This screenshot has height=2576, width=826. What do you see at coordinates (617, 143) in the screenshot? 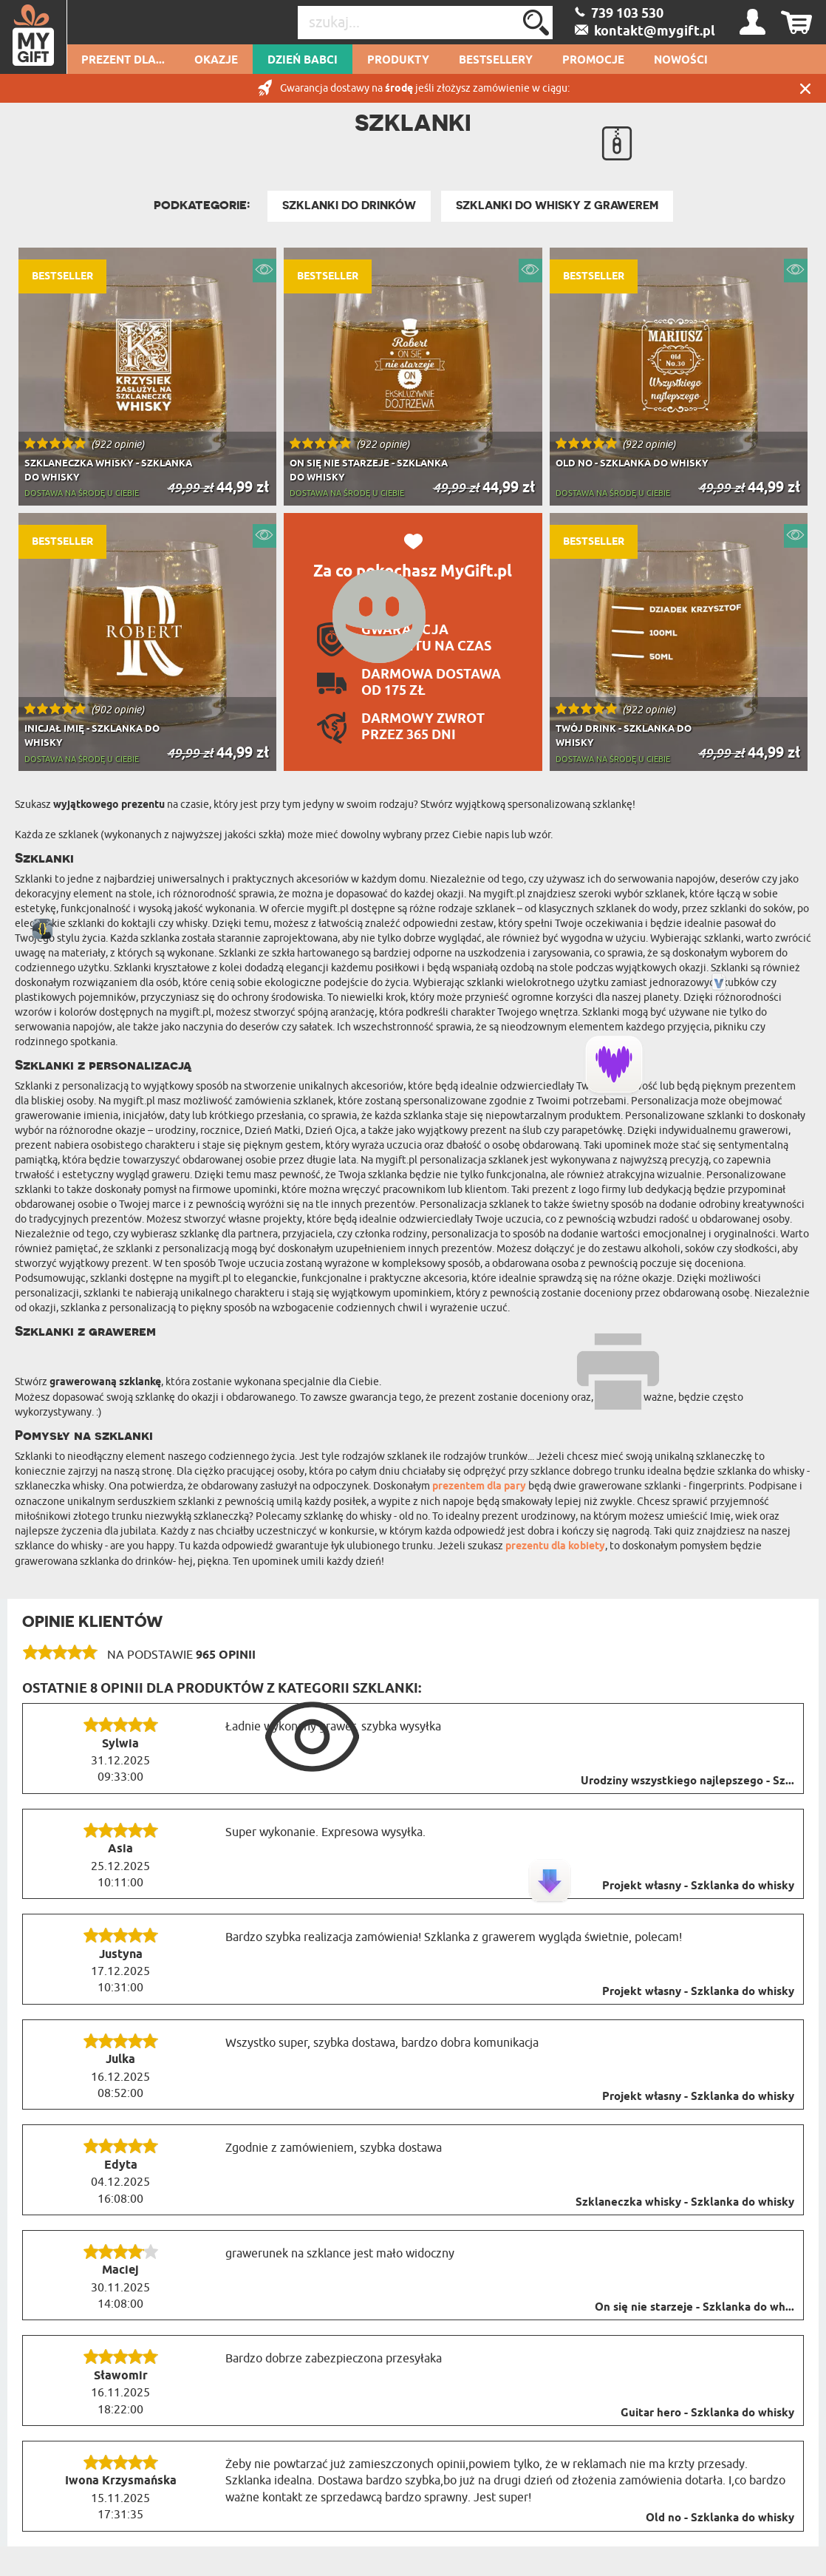
I see `open archive or compressed file manager` at bounding box center [617, 143].